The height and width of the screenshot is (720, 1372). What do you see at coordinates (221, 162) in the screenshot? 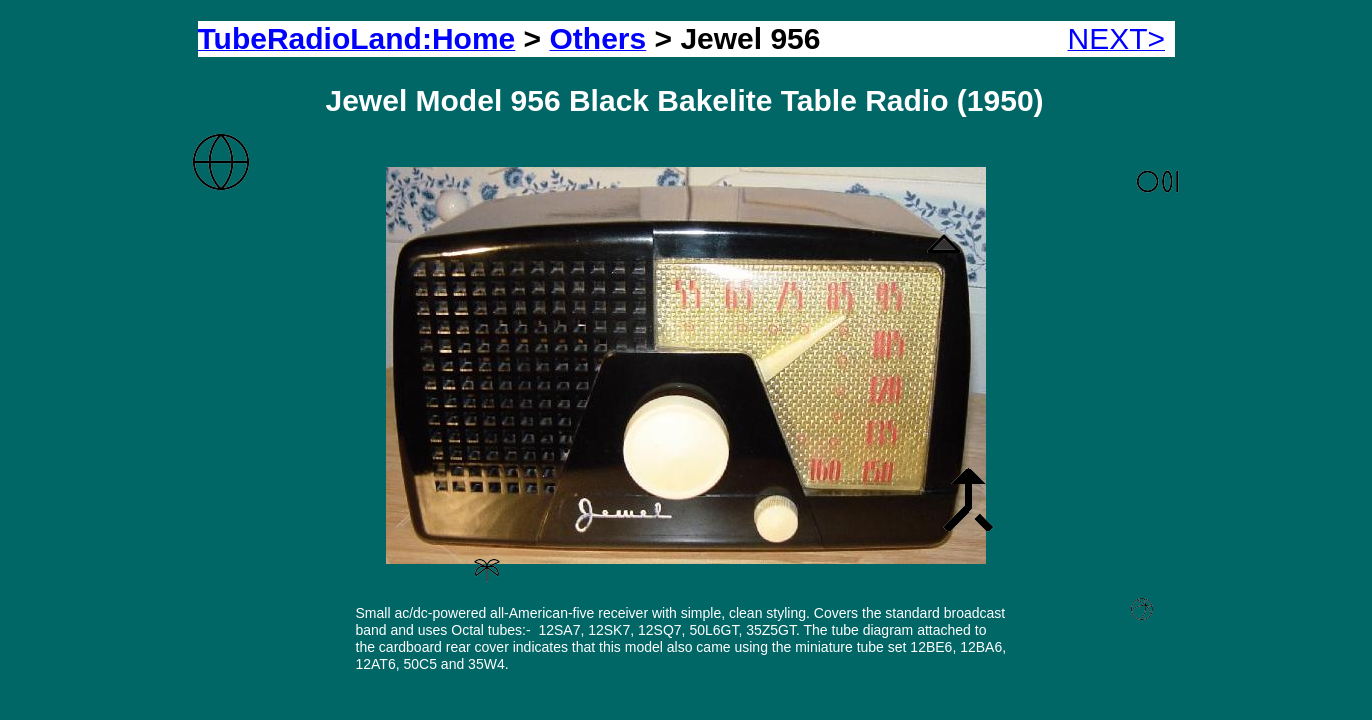
I see `switch to global or worldwide view` at bounding box center [221, 162].